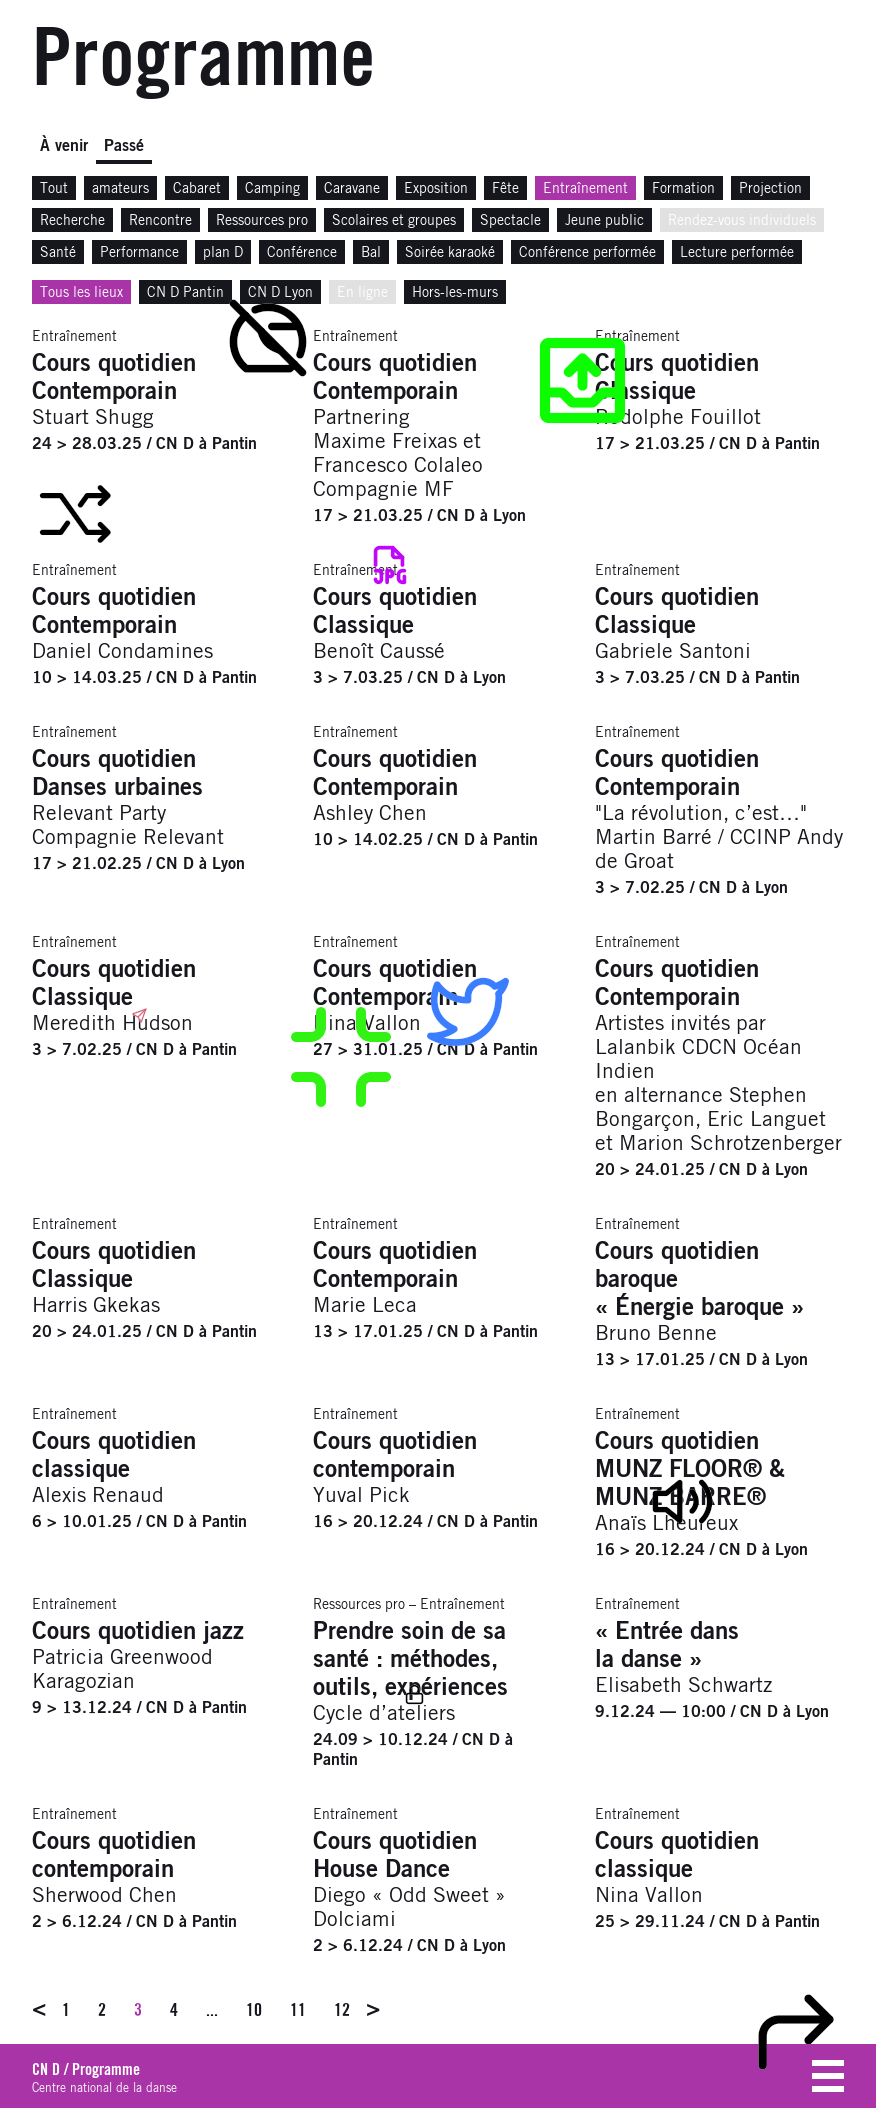 The width and height of the screenshot is (876, 2108). I want to click on lock or secure this item, so click(414, 1694).